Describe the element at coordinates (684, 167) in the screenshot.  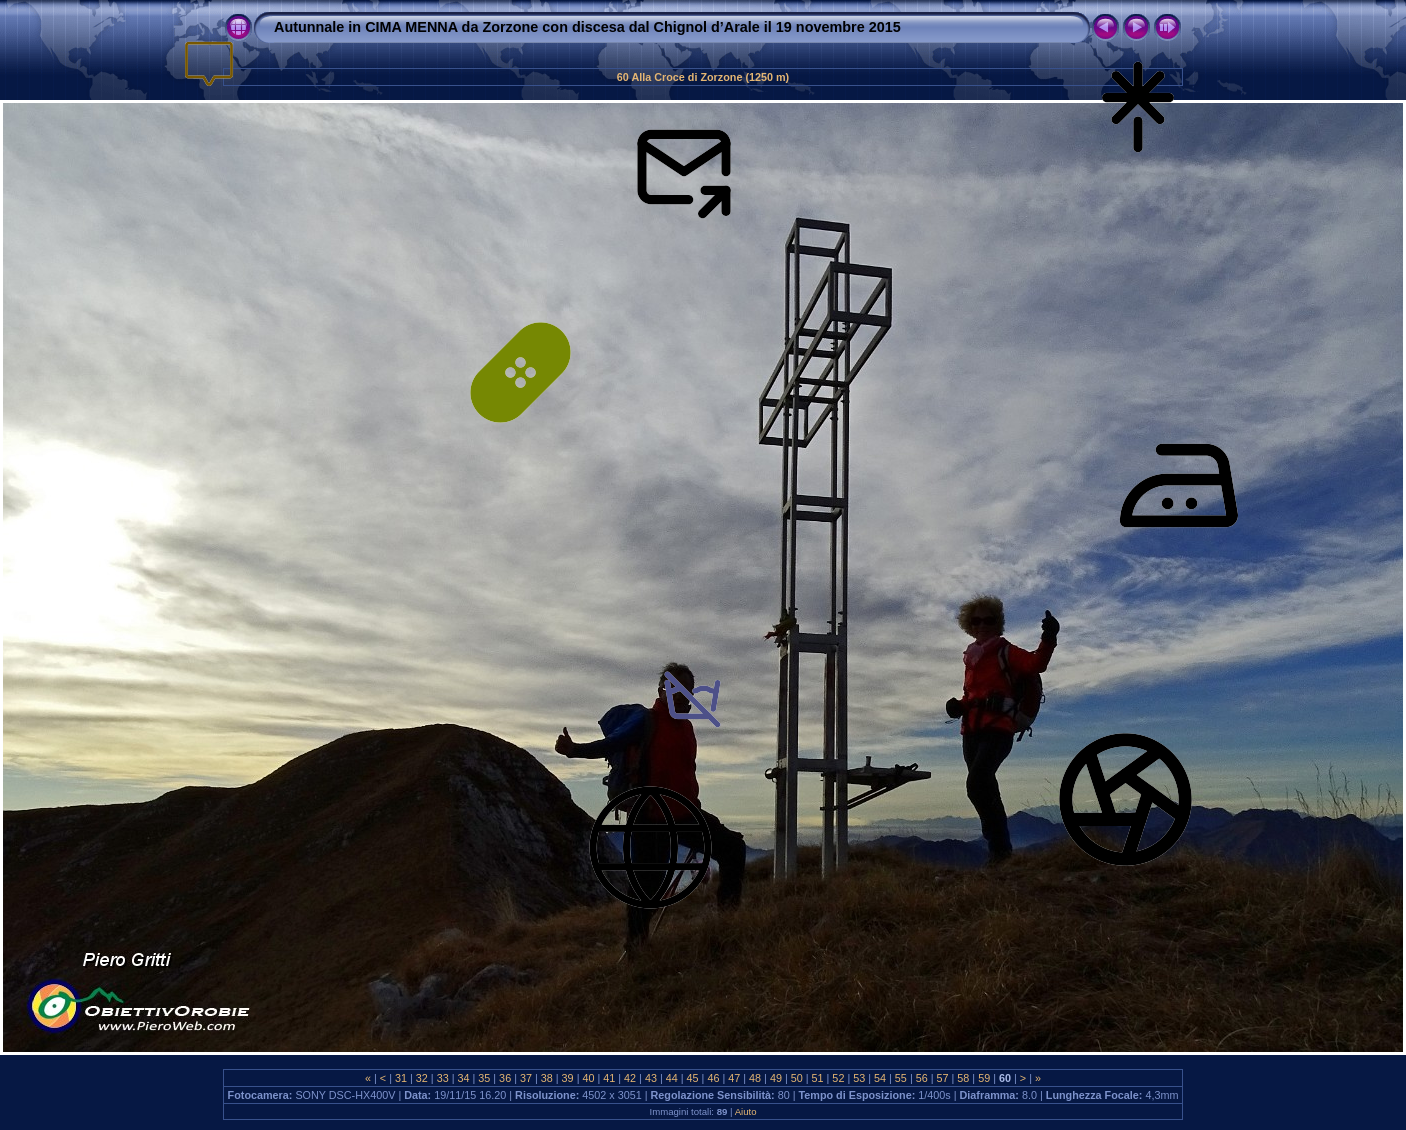
I see `share this email with others` at that location.